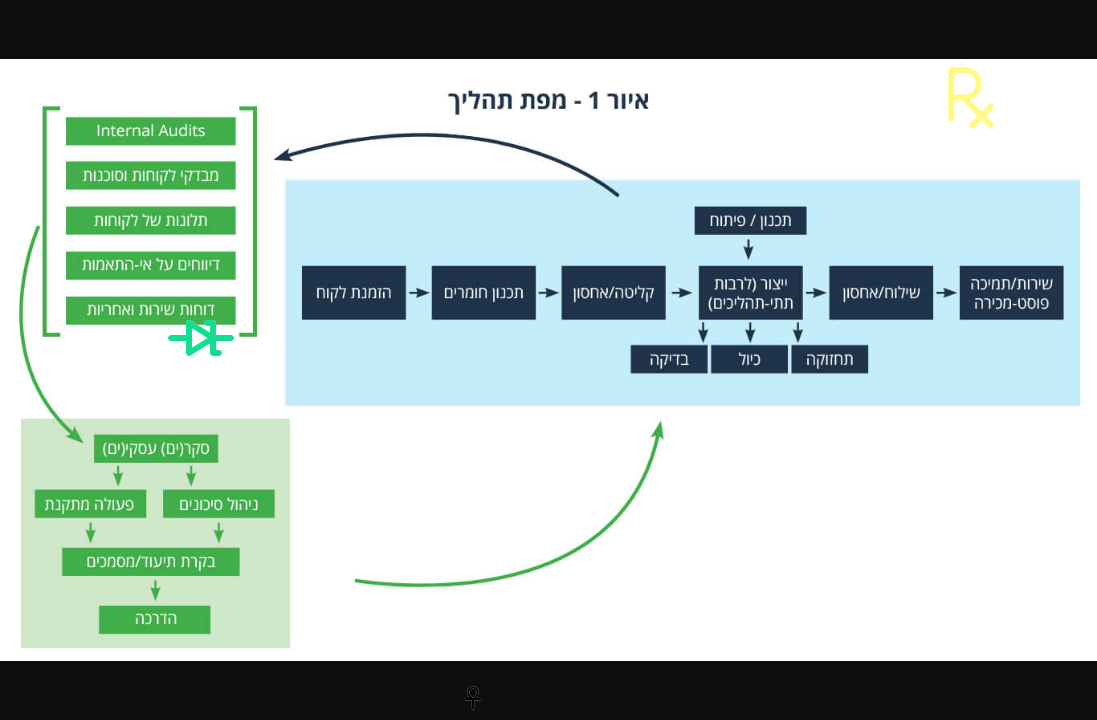 This screenshot has height=720, width=1097. Describe the element at coordinates (473, 698) in the screenshot. I see `symbol representing life or immortality` at that location.